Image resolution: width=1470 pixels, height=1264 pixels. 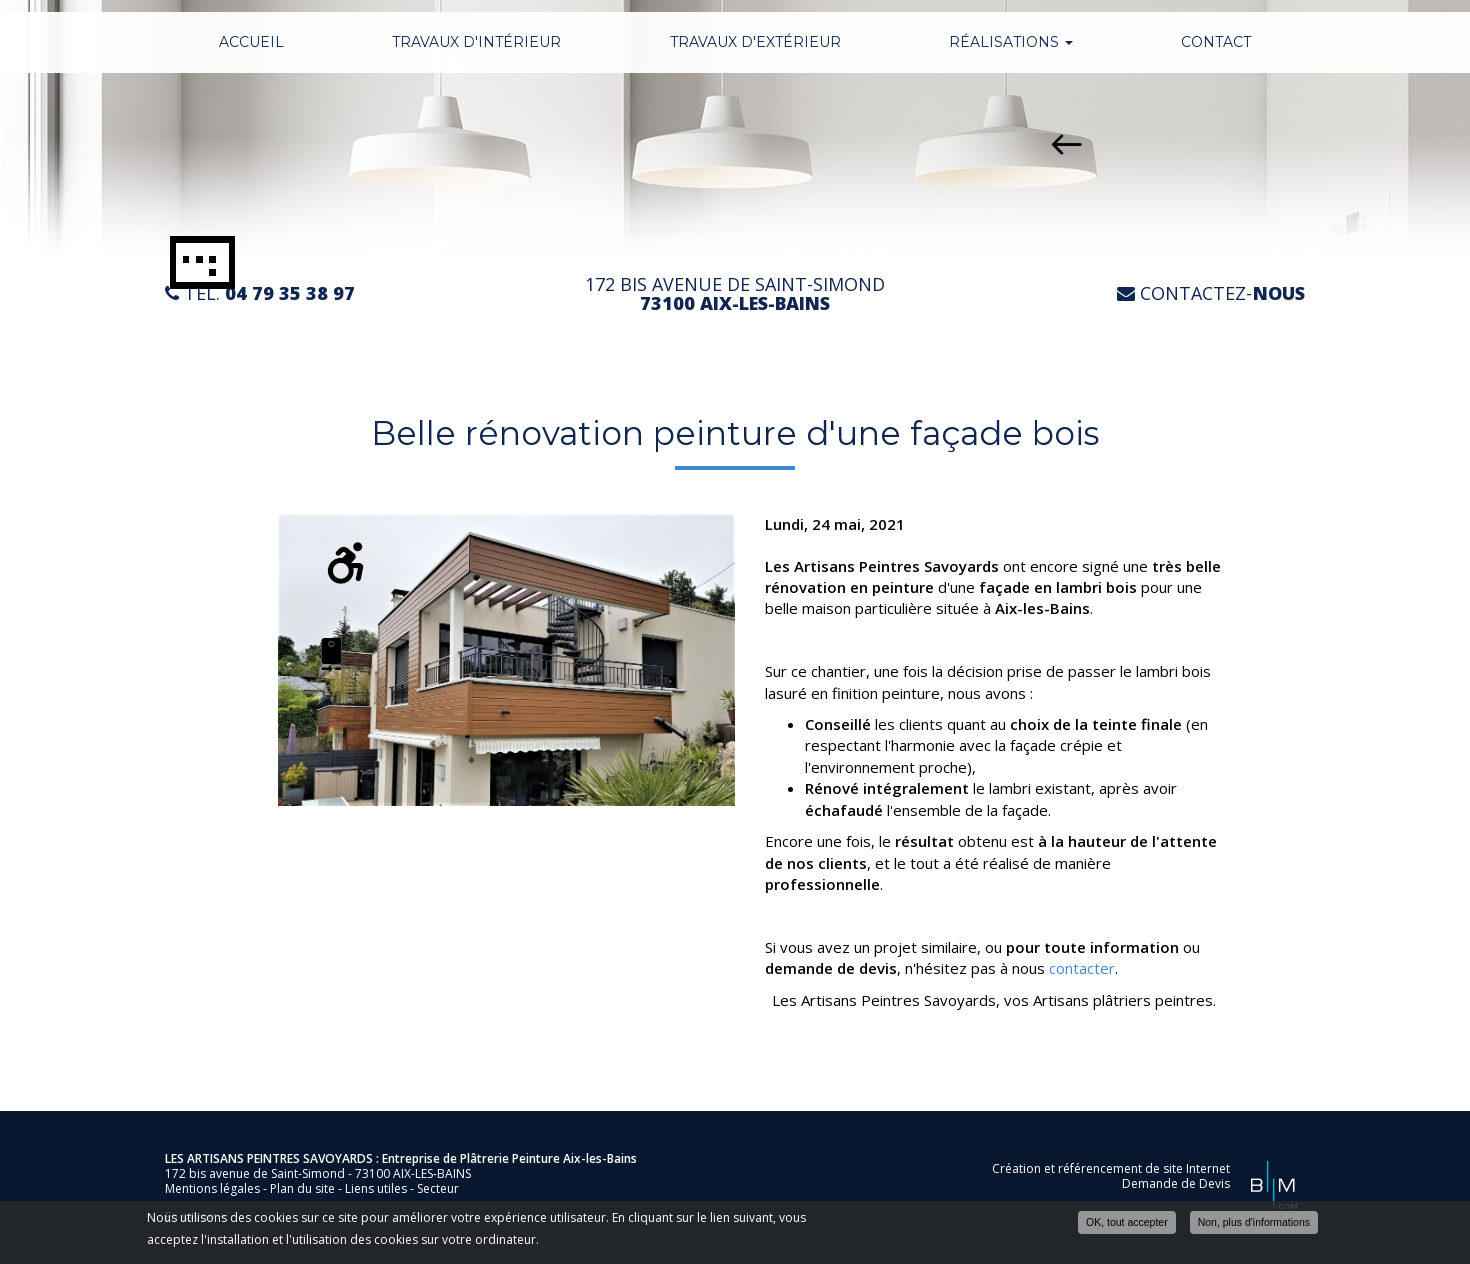 What do you see at coordinates (331, 655) in the screenshot?
I see `switch to rear camera` at bounding box center [331, 655].